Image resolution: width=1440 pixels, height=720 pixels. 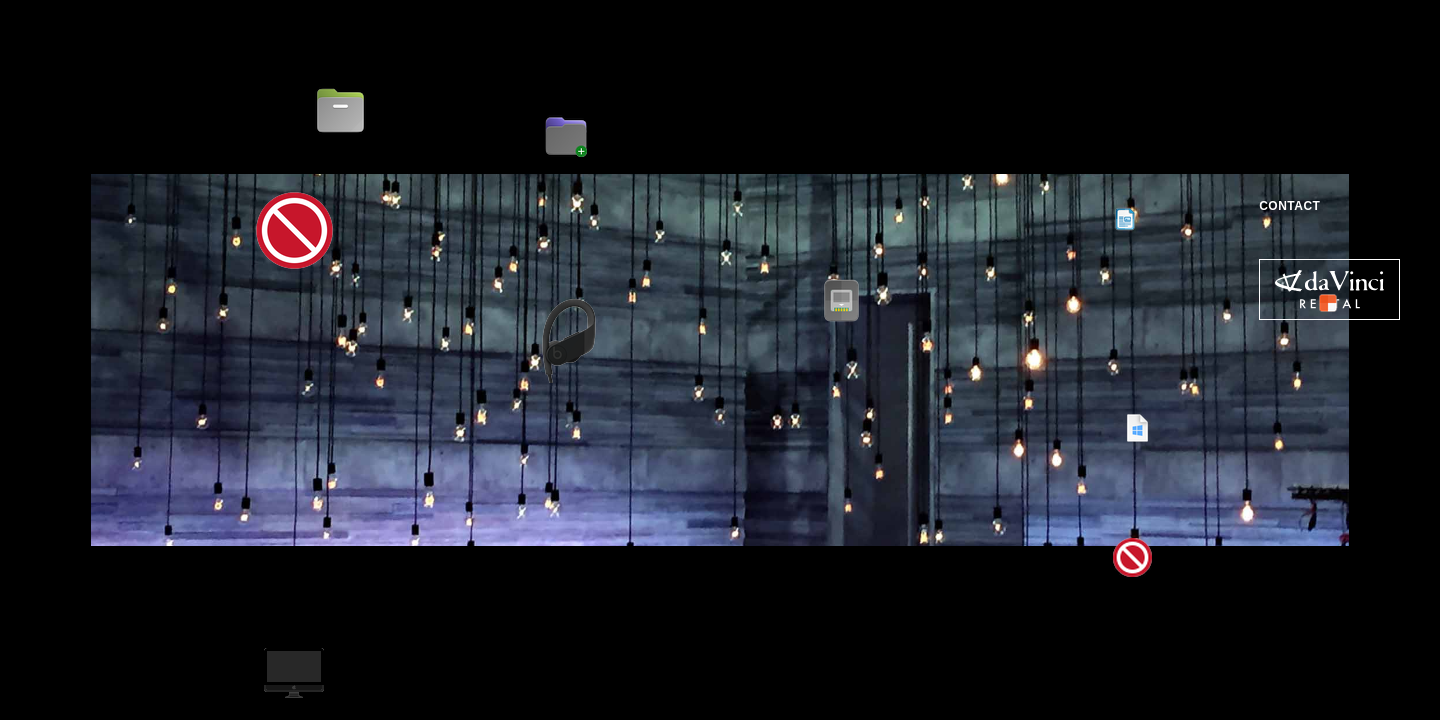 I want to click on switch to the bottom-right workspace, so click(x=1328, y=303).